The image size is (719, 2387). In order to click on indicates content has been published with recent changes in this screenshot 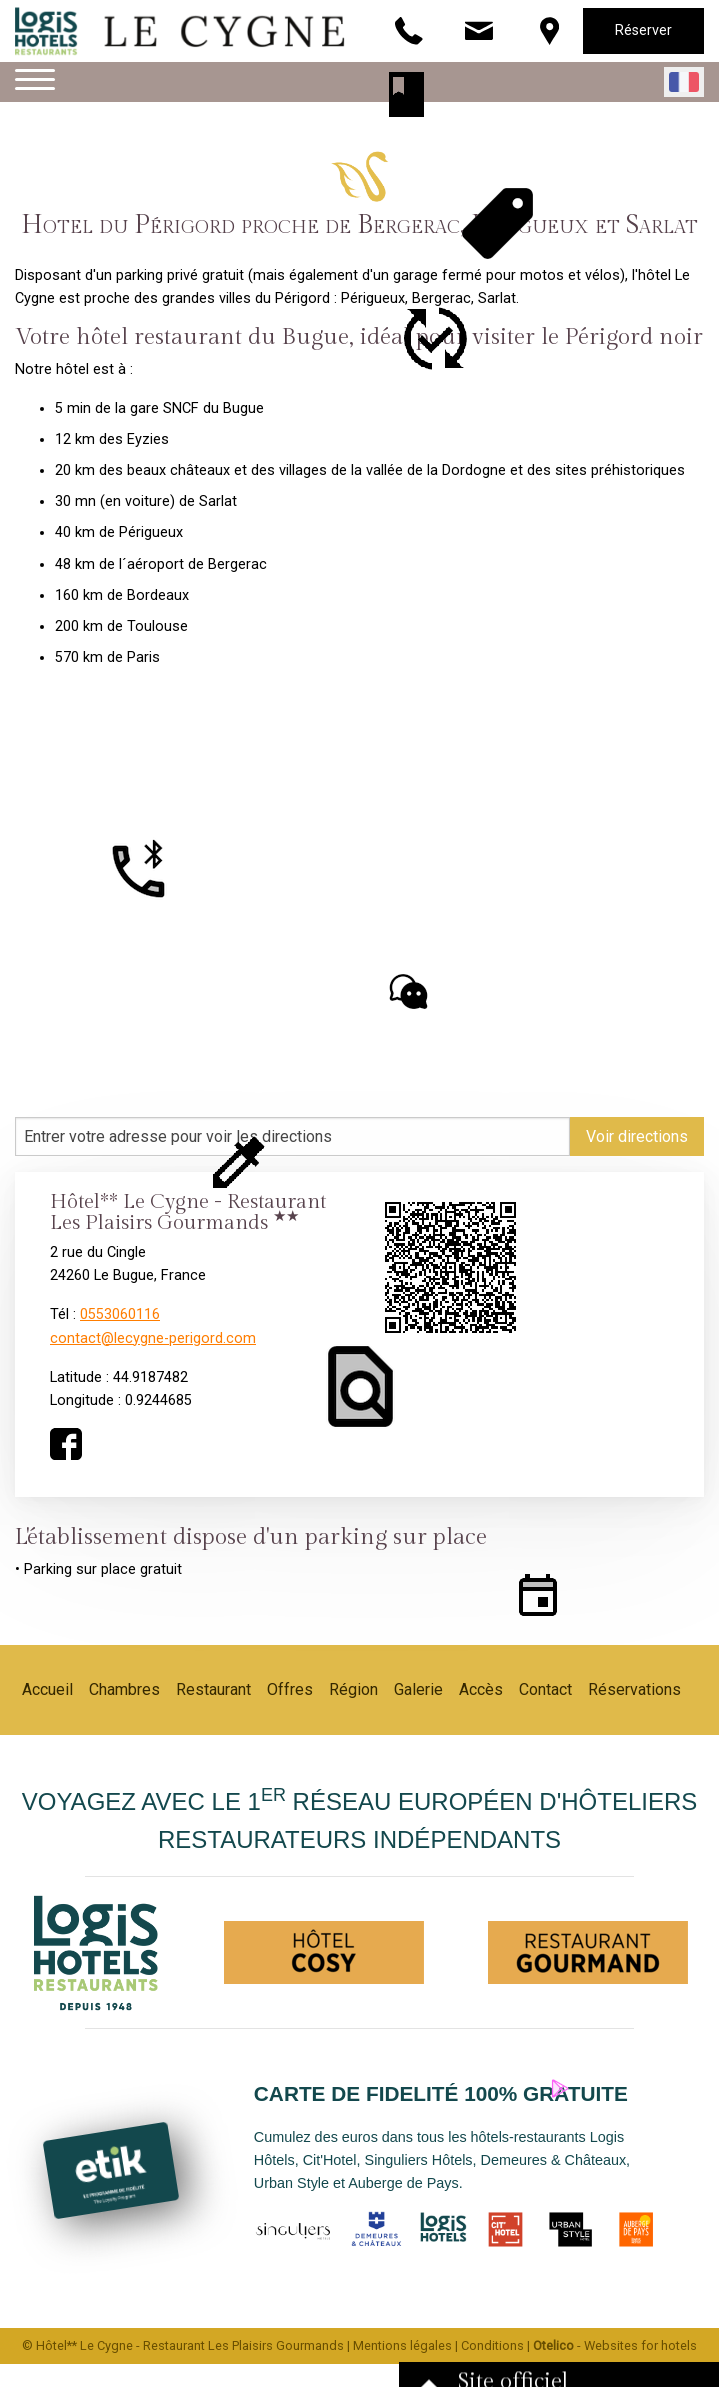, I will do `click(435, 338)`.